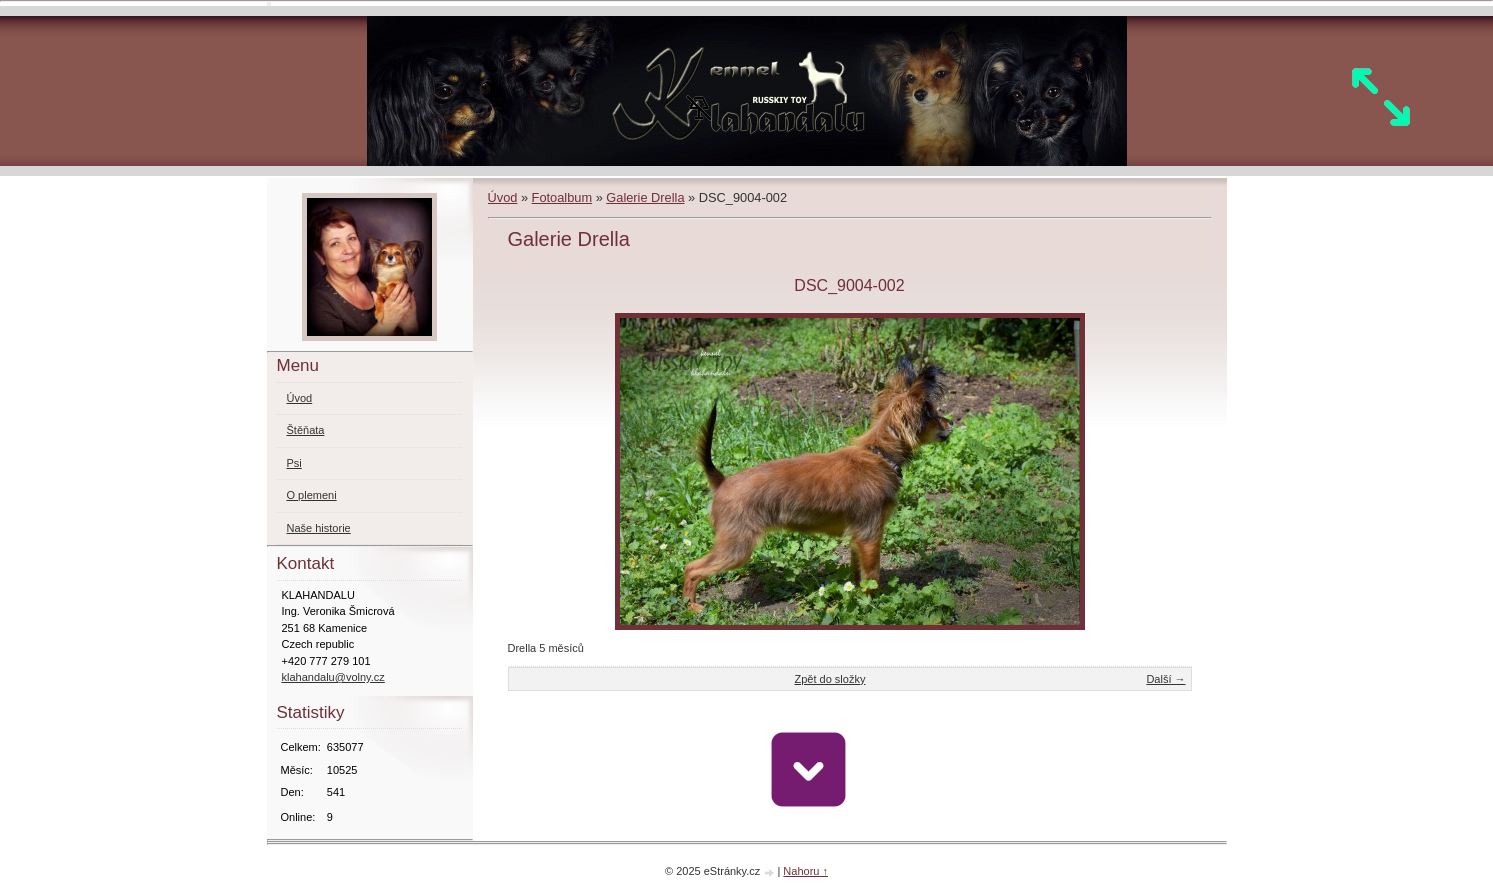 The width and height of the screenshot is (1493, 895). I want to click on expand to fullscreen mode, so click(1381, 97).